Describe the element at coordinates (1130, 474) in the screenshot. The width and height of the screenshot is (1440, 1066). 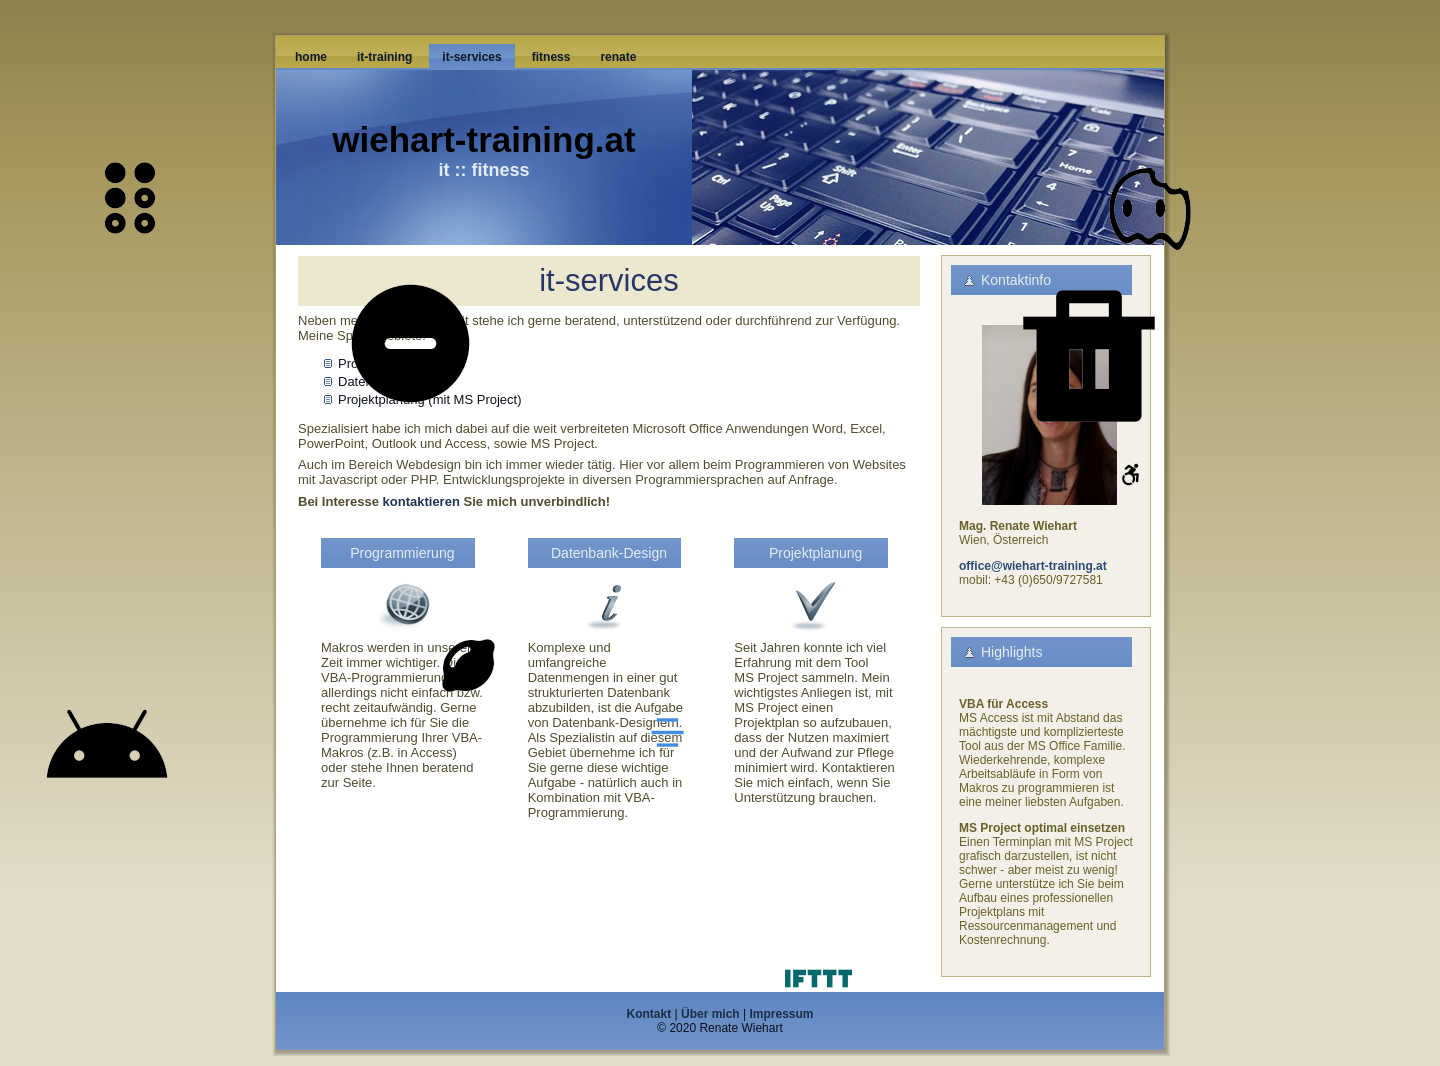
I see `indicates wheelchair accessibility` at that location.